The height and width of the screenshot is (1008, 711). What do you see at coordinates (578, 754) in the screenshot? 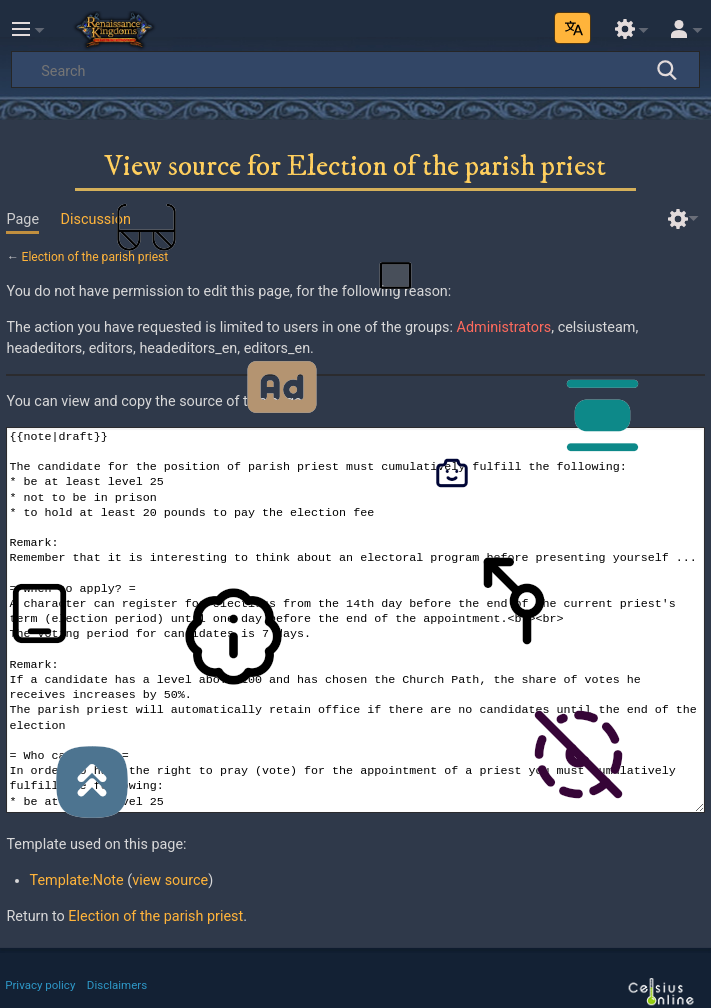
I see `disable tilt-shift effect` at bounding box center [578, 754].